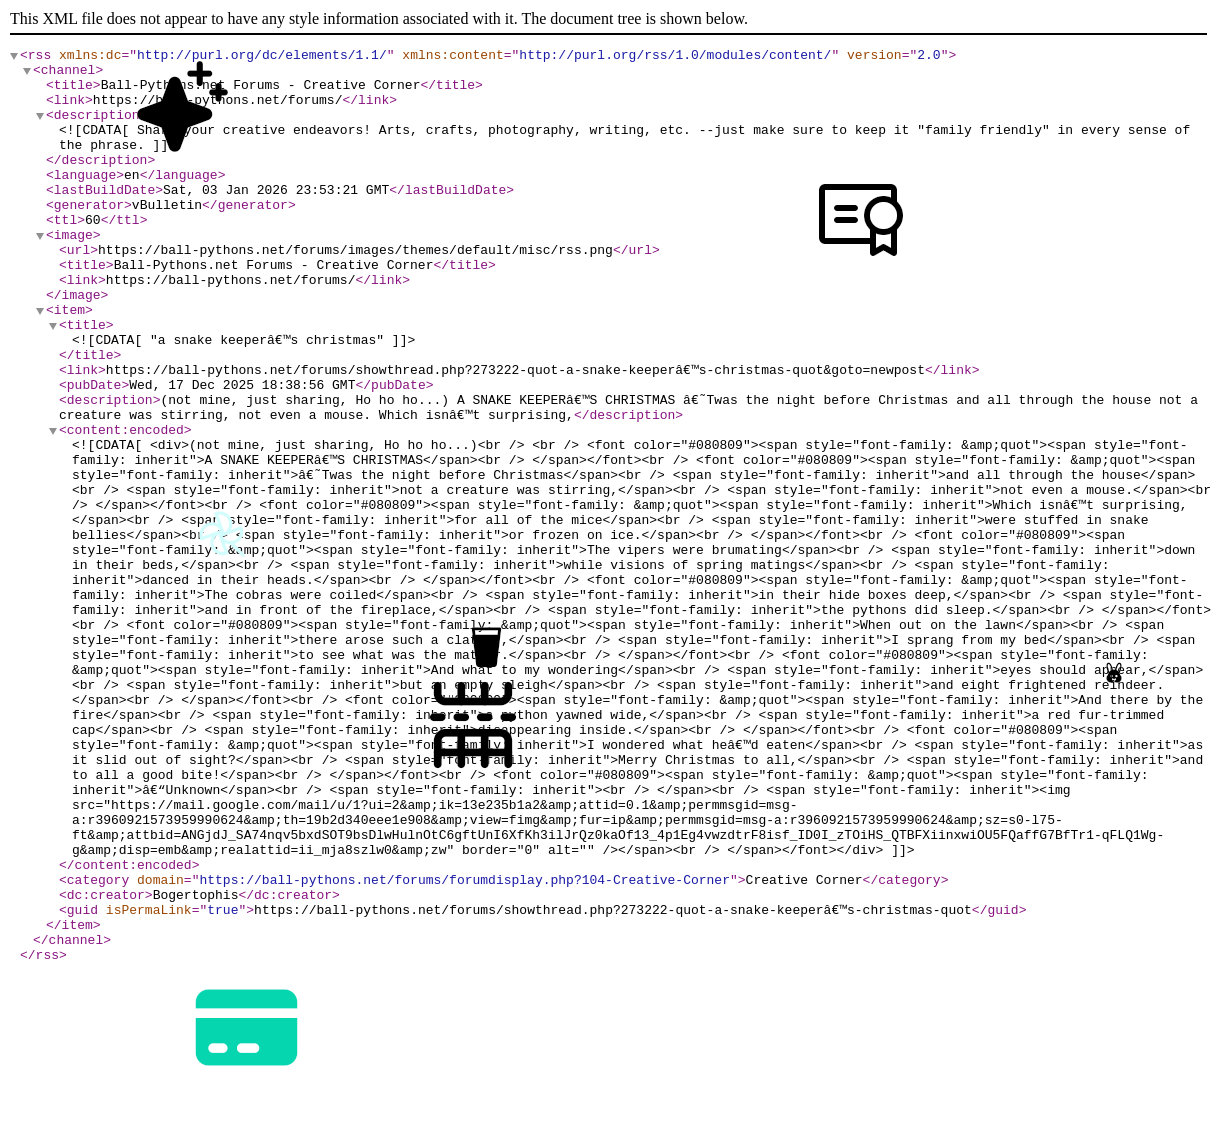  Describe the element at coordinates (486, 646) in the screenshot. I see `browse bars or pubs nearby` at that location.